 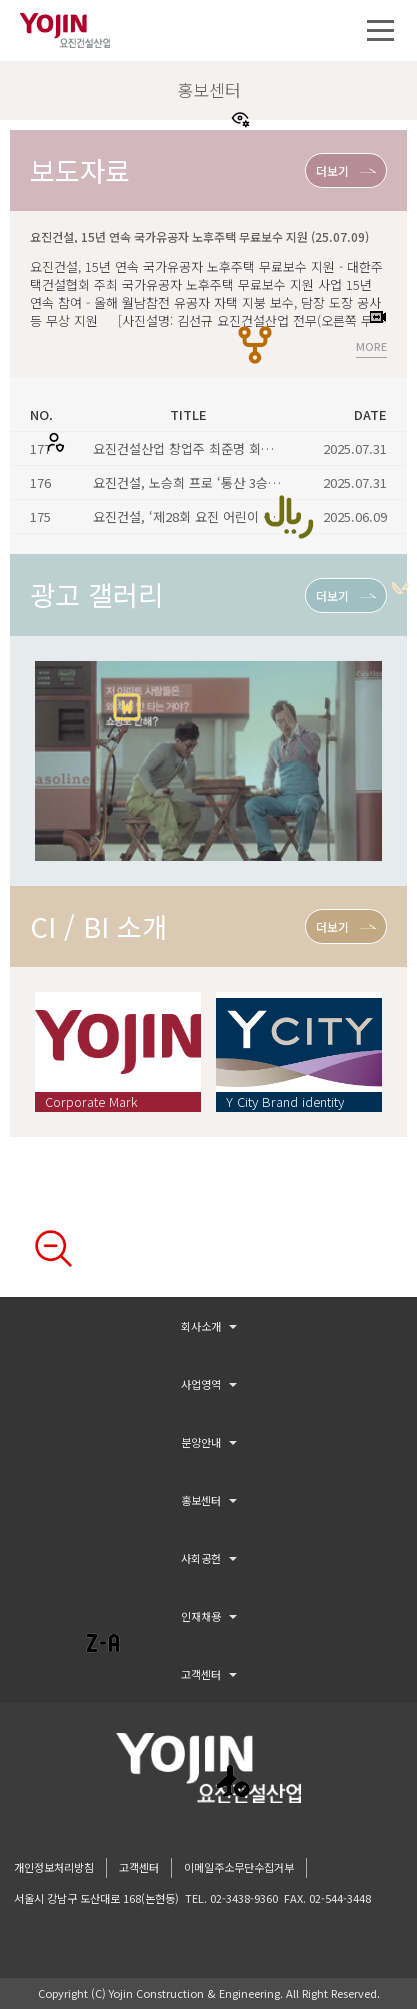 What do you see at coordinates (289, 517) in the screenshot?
I see `indicates price or amount in Iranian rial currency` at bounding box center [289, 517].